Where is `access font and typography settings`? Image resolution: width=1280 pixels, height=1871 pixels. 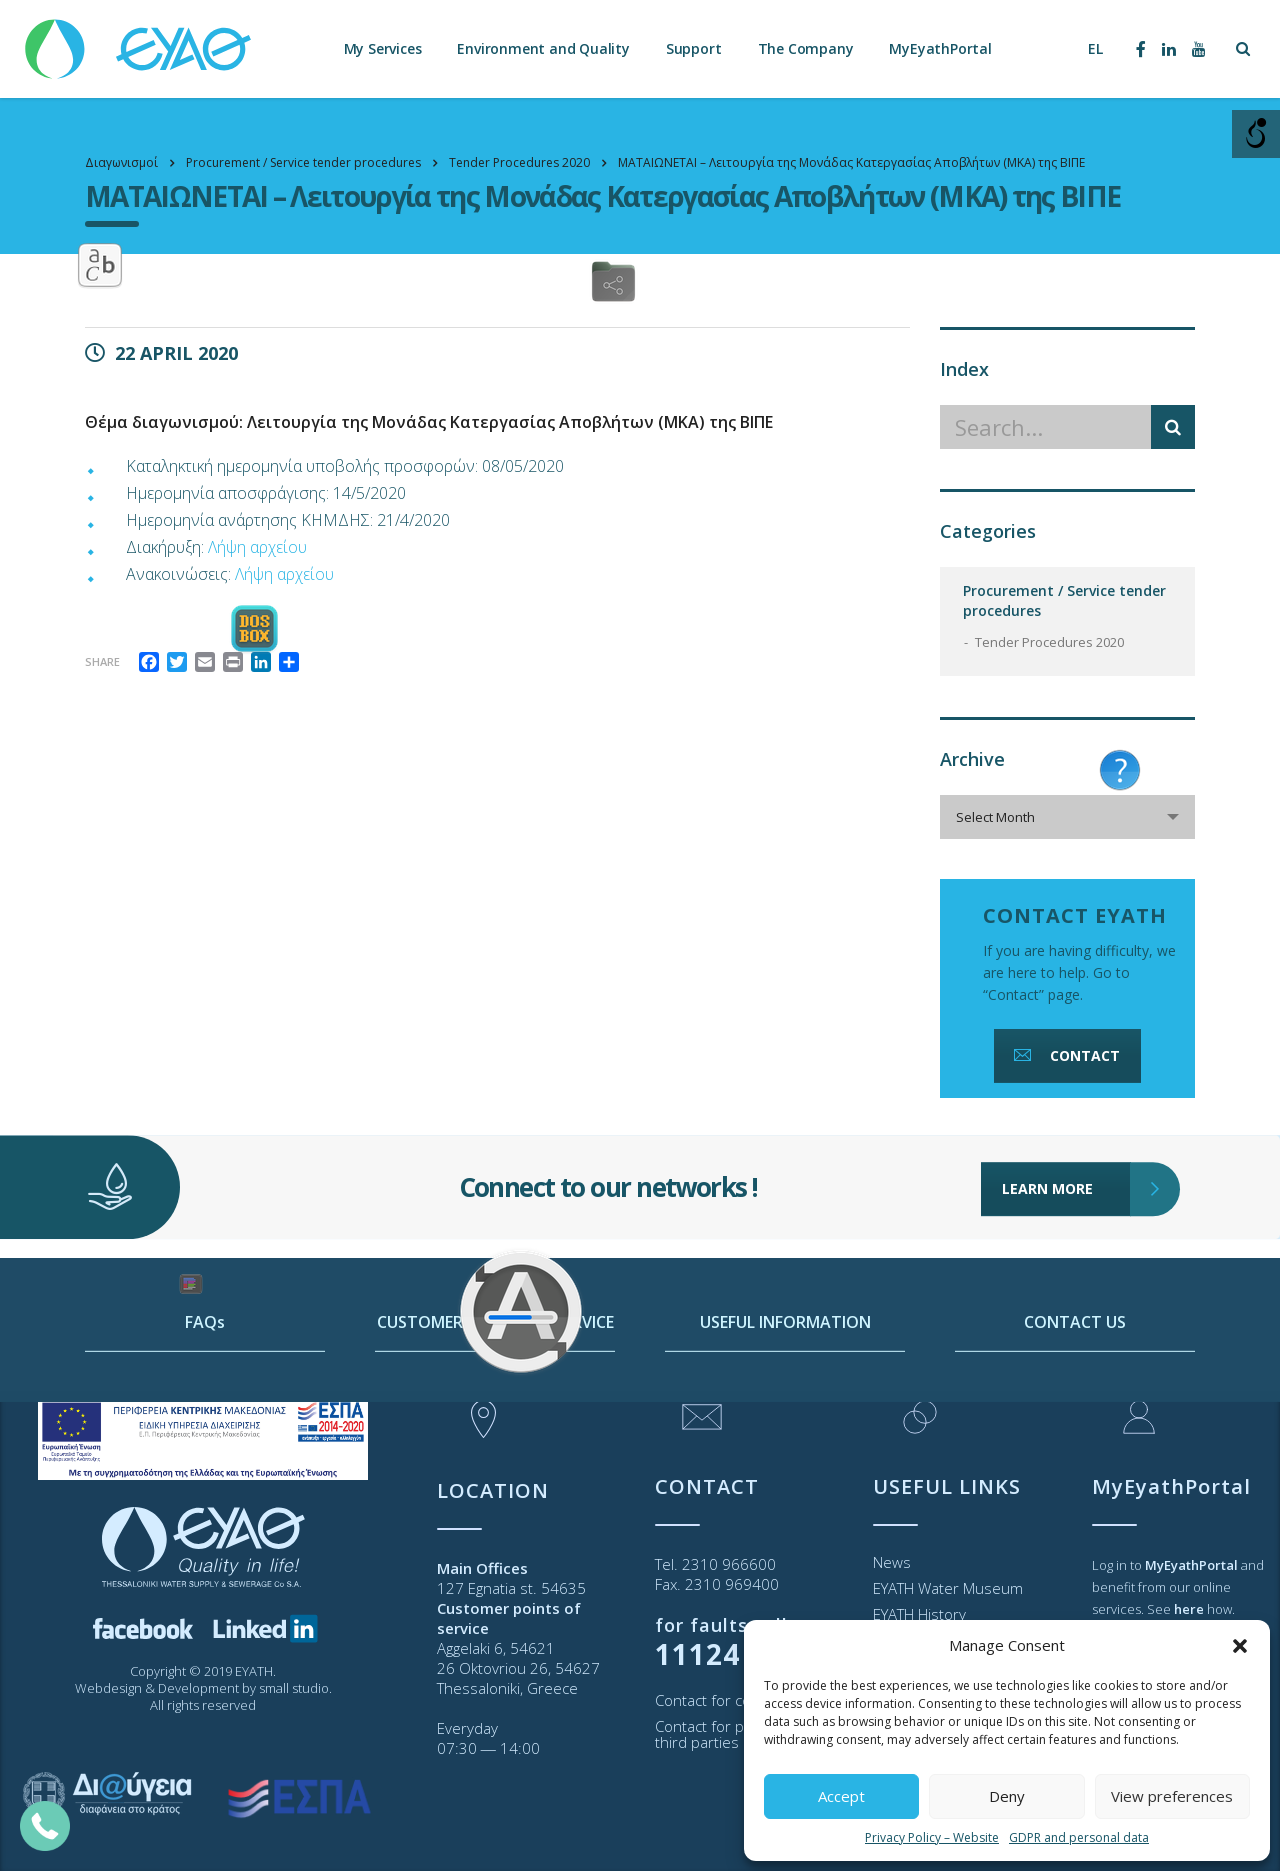
access font and typography settings is located at coordinates (100, 265).